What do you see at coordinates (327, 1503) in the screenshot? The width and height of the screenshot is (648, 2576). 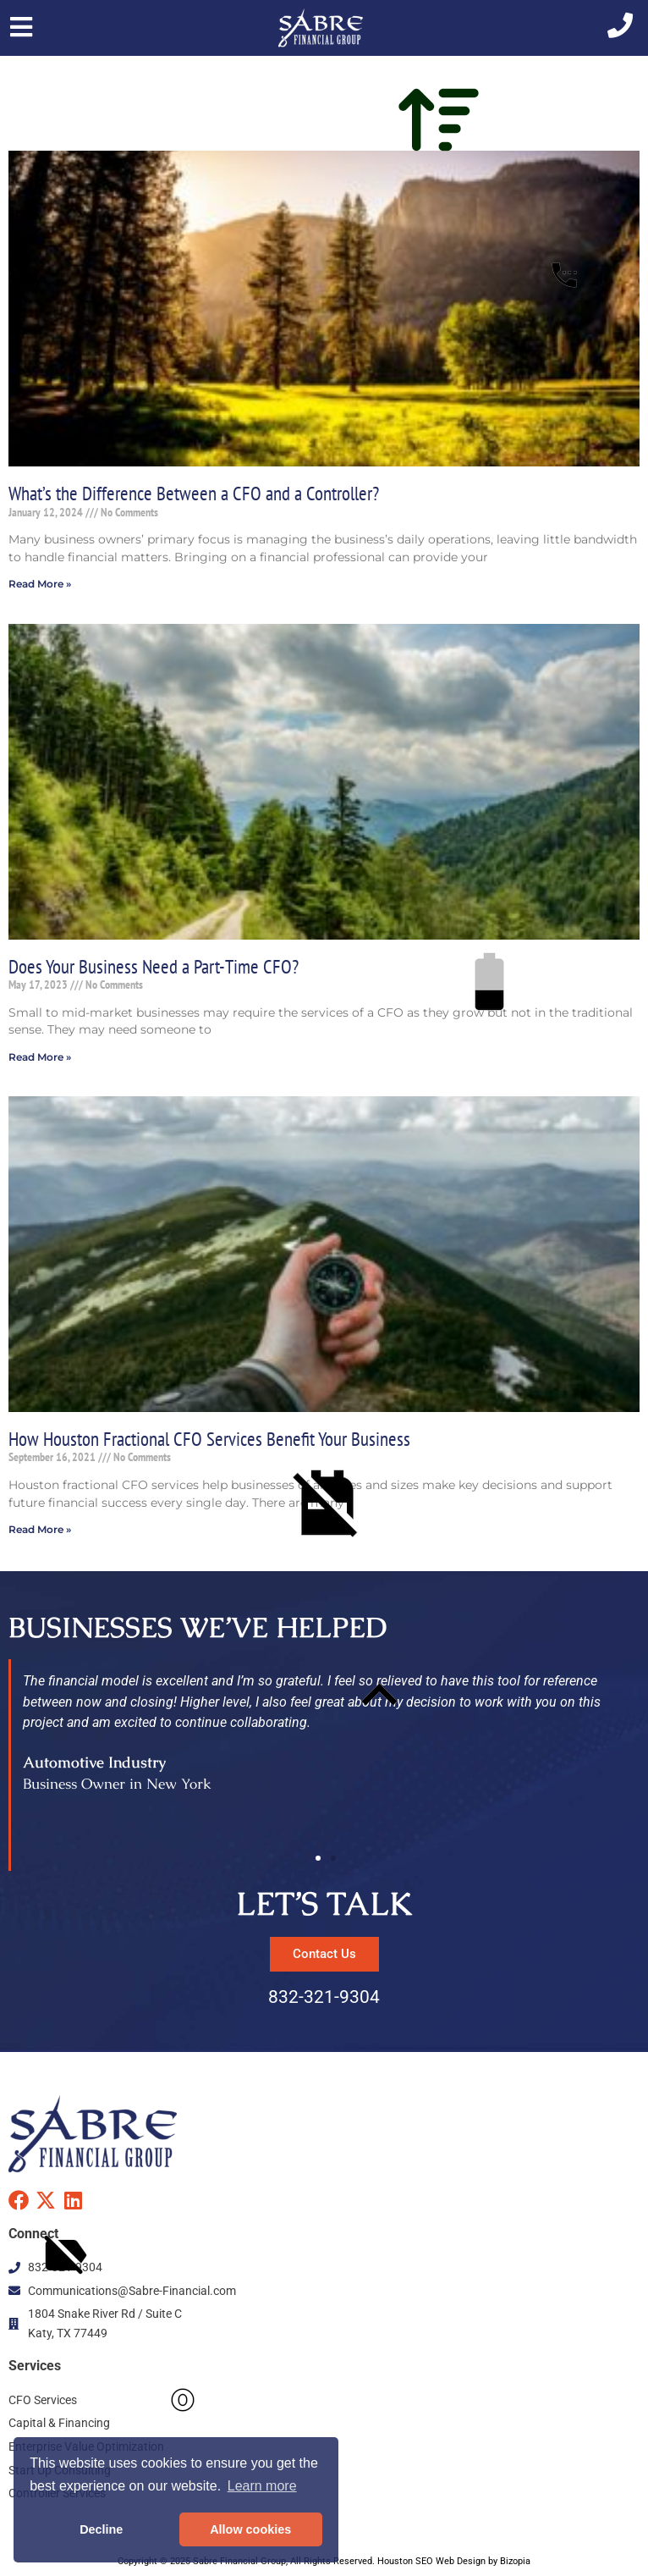 I see `no backpacks allowed in this area` at bounding box center [327, 1503].